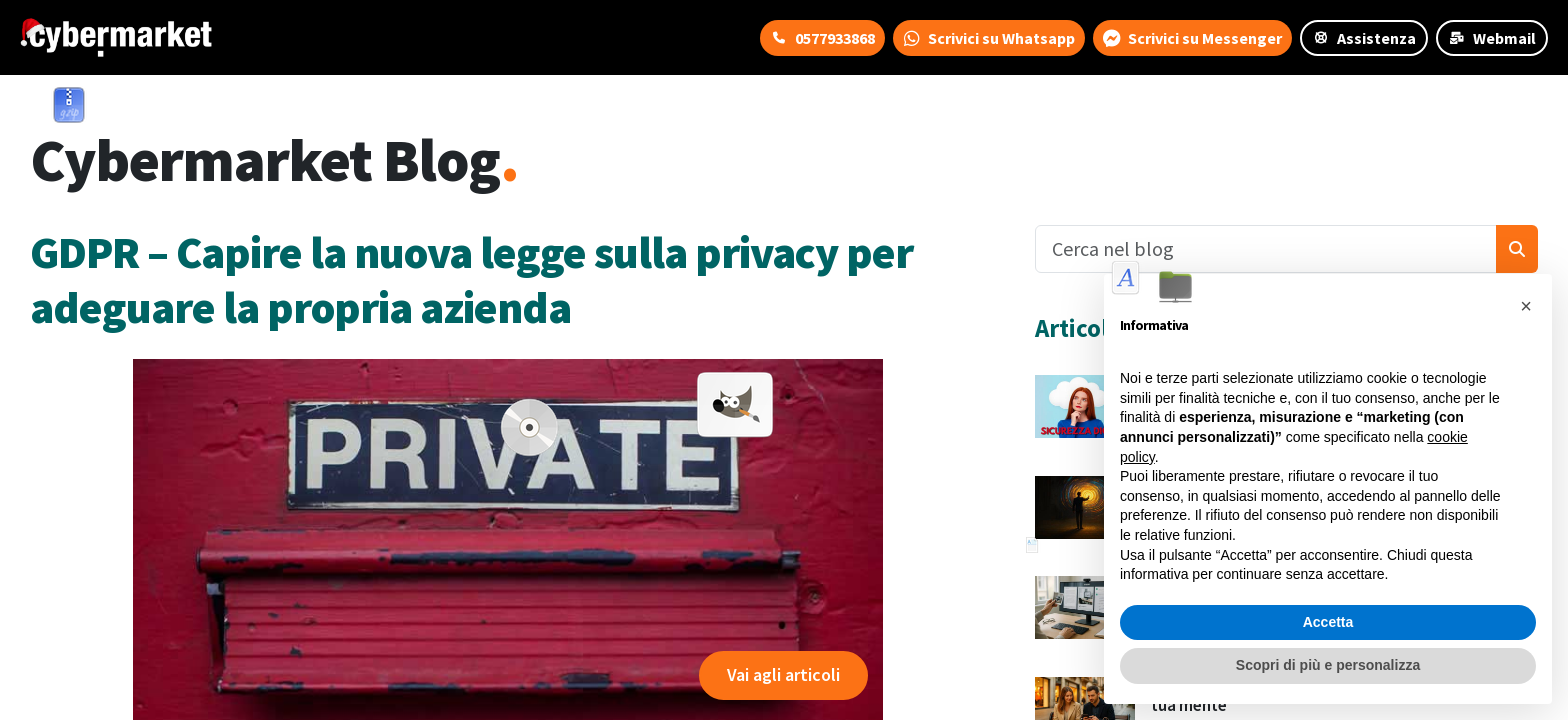  What do you see at coordinates (69, 105) in the screenshot?
I see `a gzip compressed archive file` at bounding box center [69, 105].